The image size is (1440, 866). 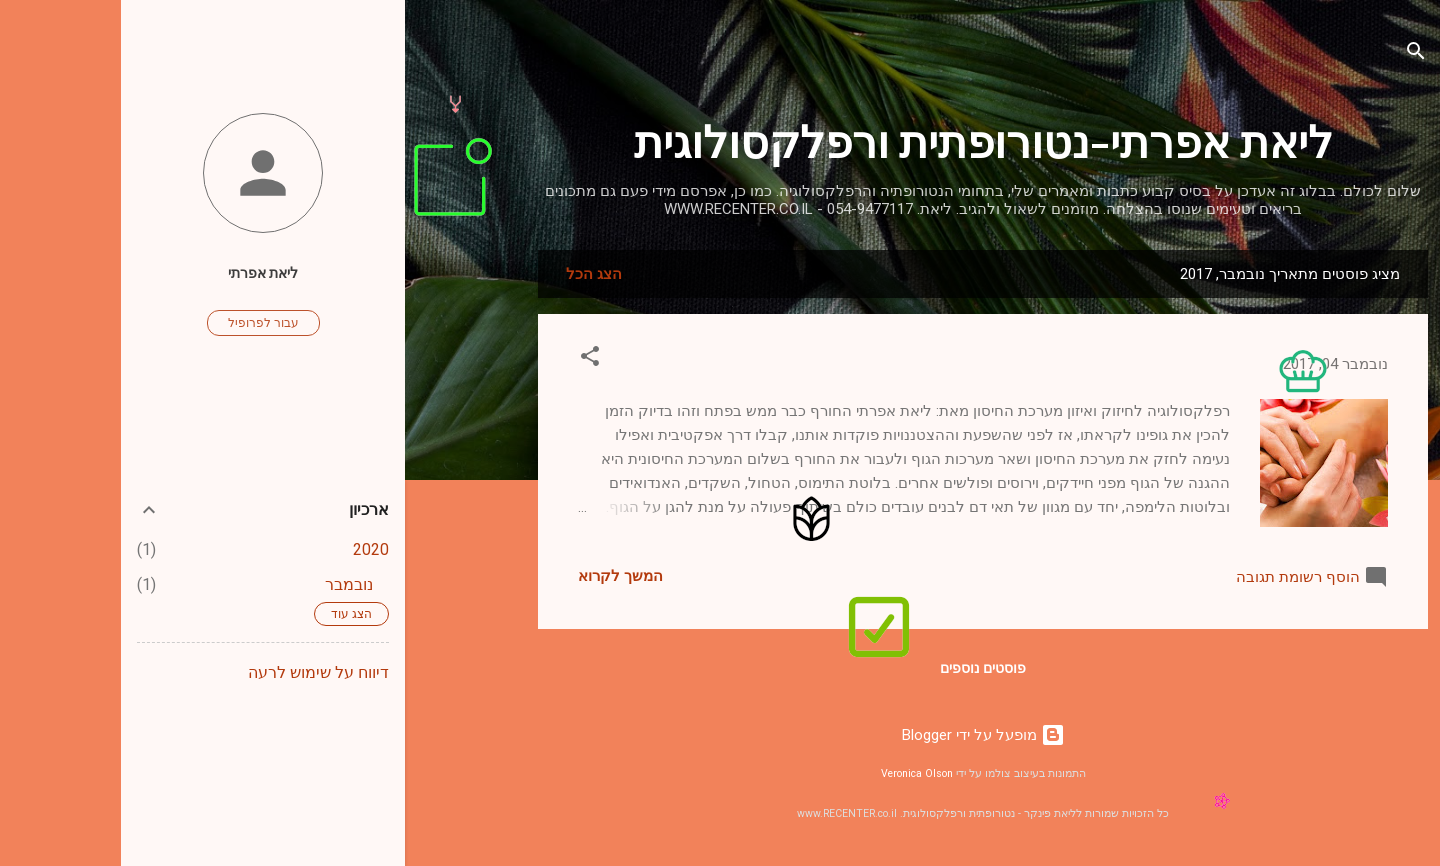 What do you see at coordinates (1303, 372) in the screenshot?
I see `browse recipes or cooking content` at bounding box center [1303, 372].